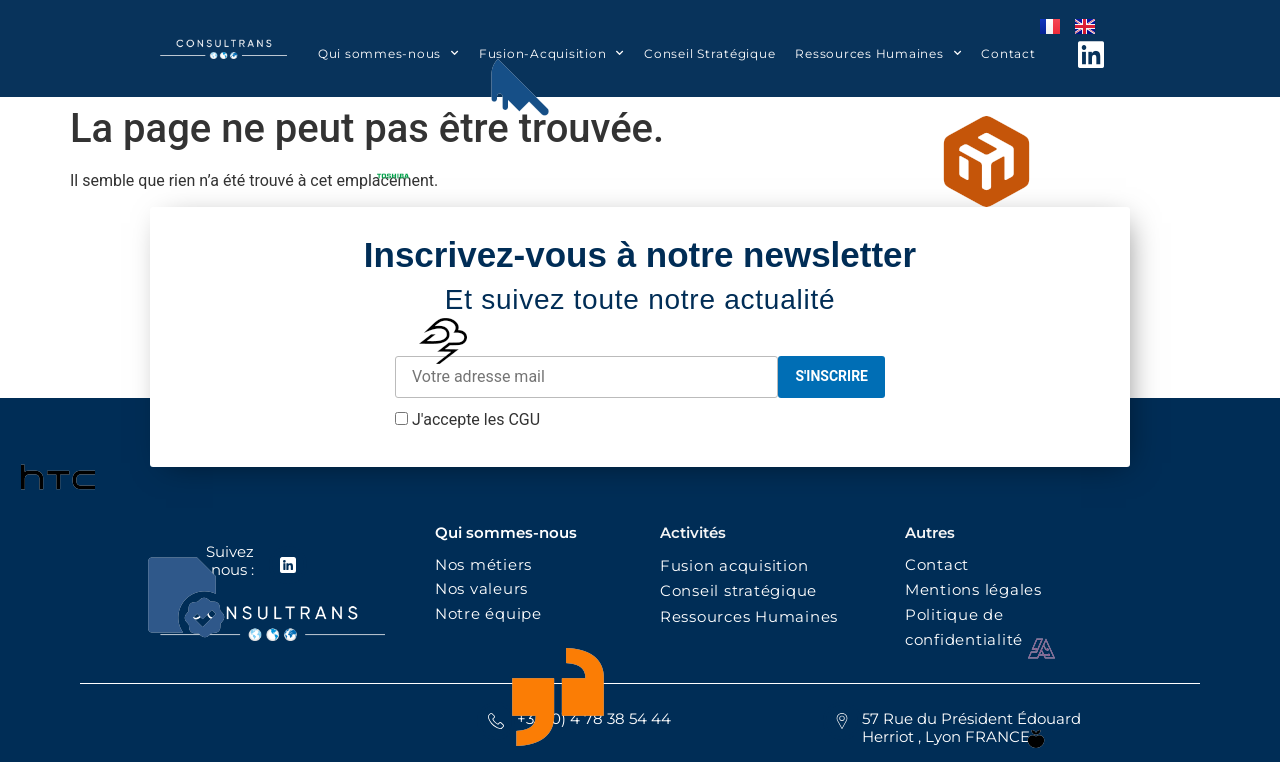 This screenshot has height=762, width=1280. Describe the element at coordinates (443, 341) in the screenshot. I see `apache storm logo` at that location.